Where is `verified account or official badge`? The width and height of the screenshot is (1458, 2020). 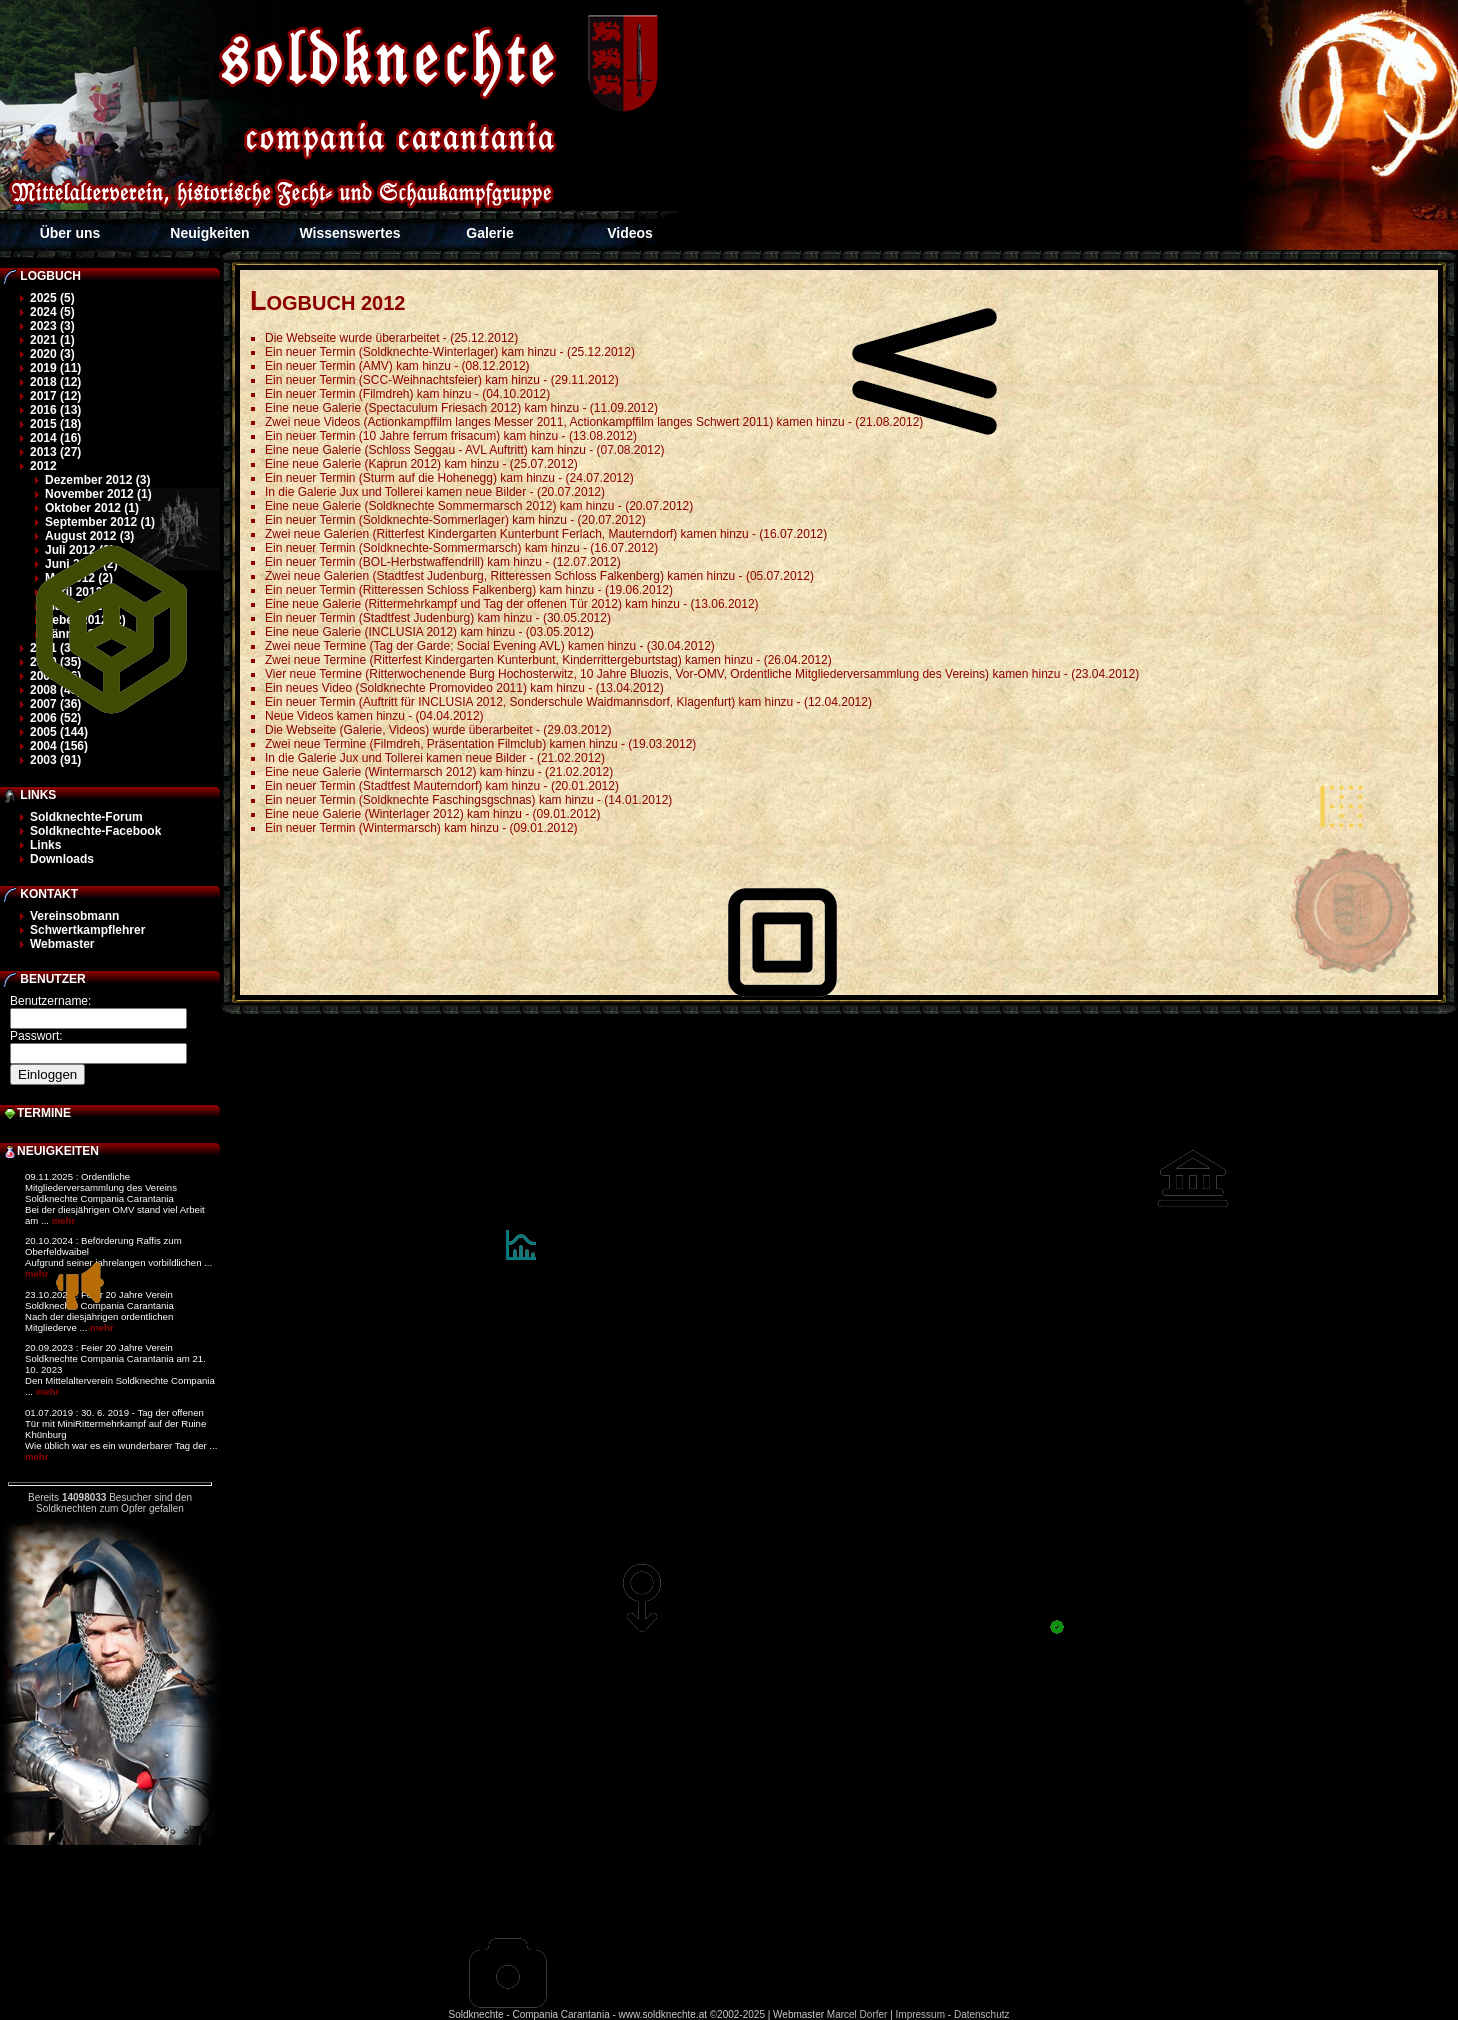 verified account or official badge is located at coordinates (1057, 1627).